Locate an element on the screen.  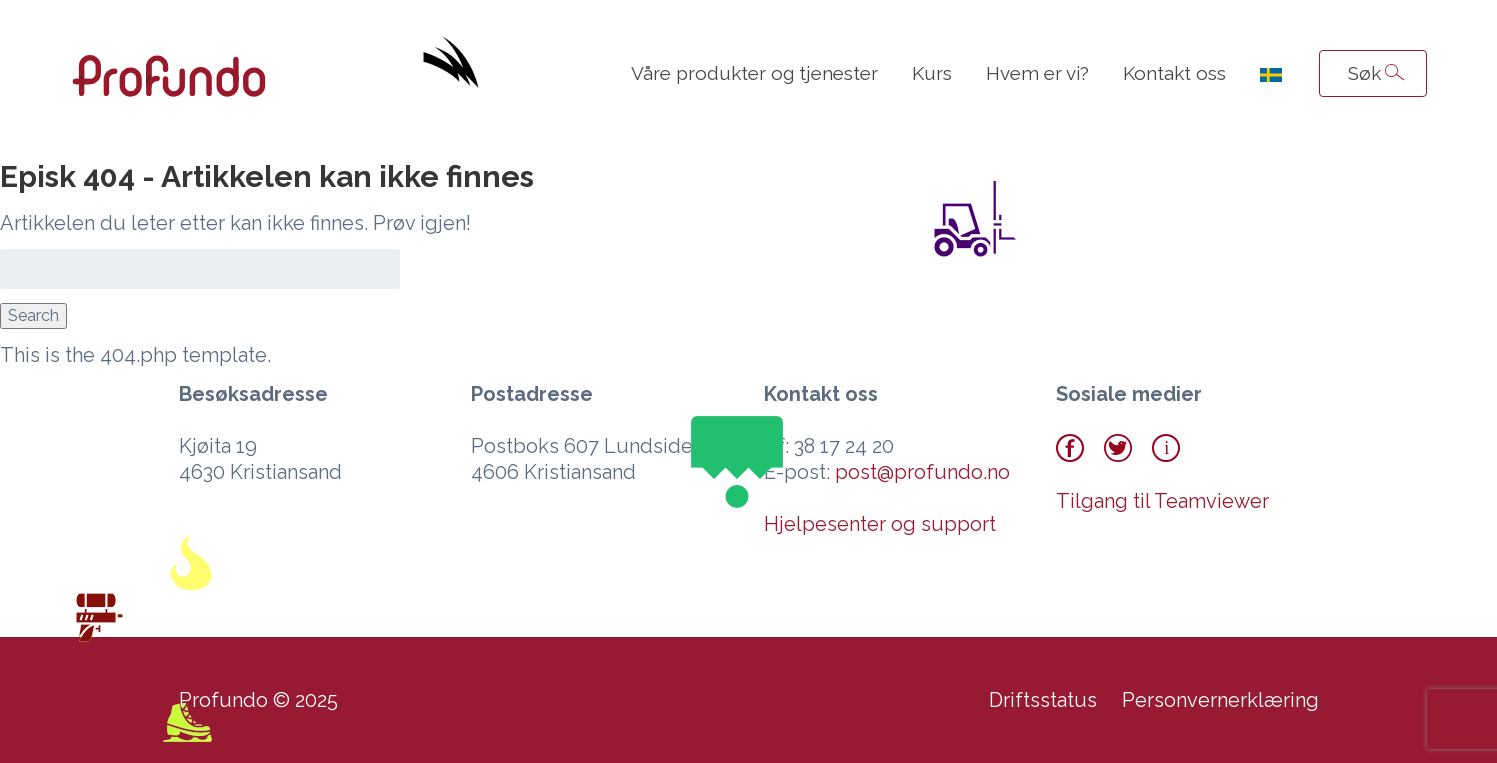
crush or compress an item is located at coordinates (737, 462).